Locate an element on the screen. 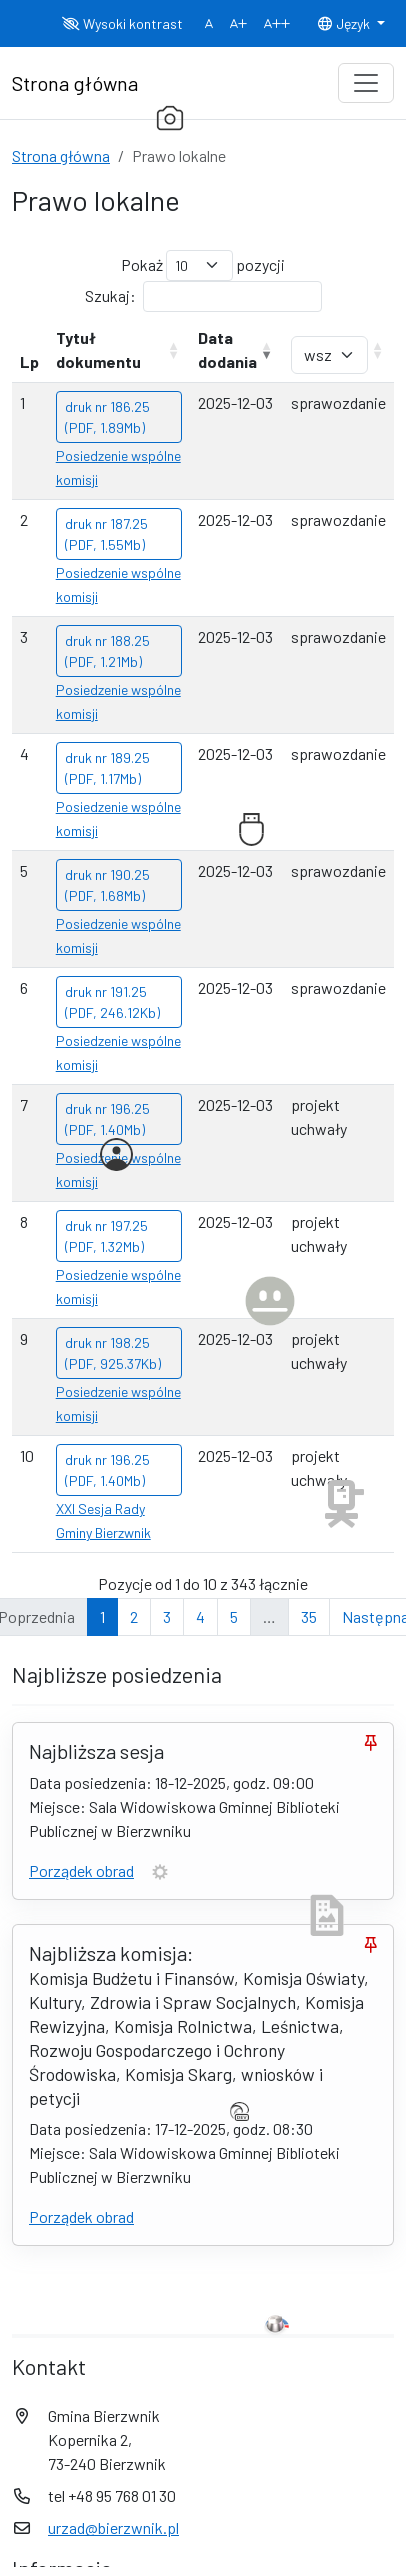 This screenshot has height=2567, width=406. adjust system audio volume is located at coordinates (277, 2324).